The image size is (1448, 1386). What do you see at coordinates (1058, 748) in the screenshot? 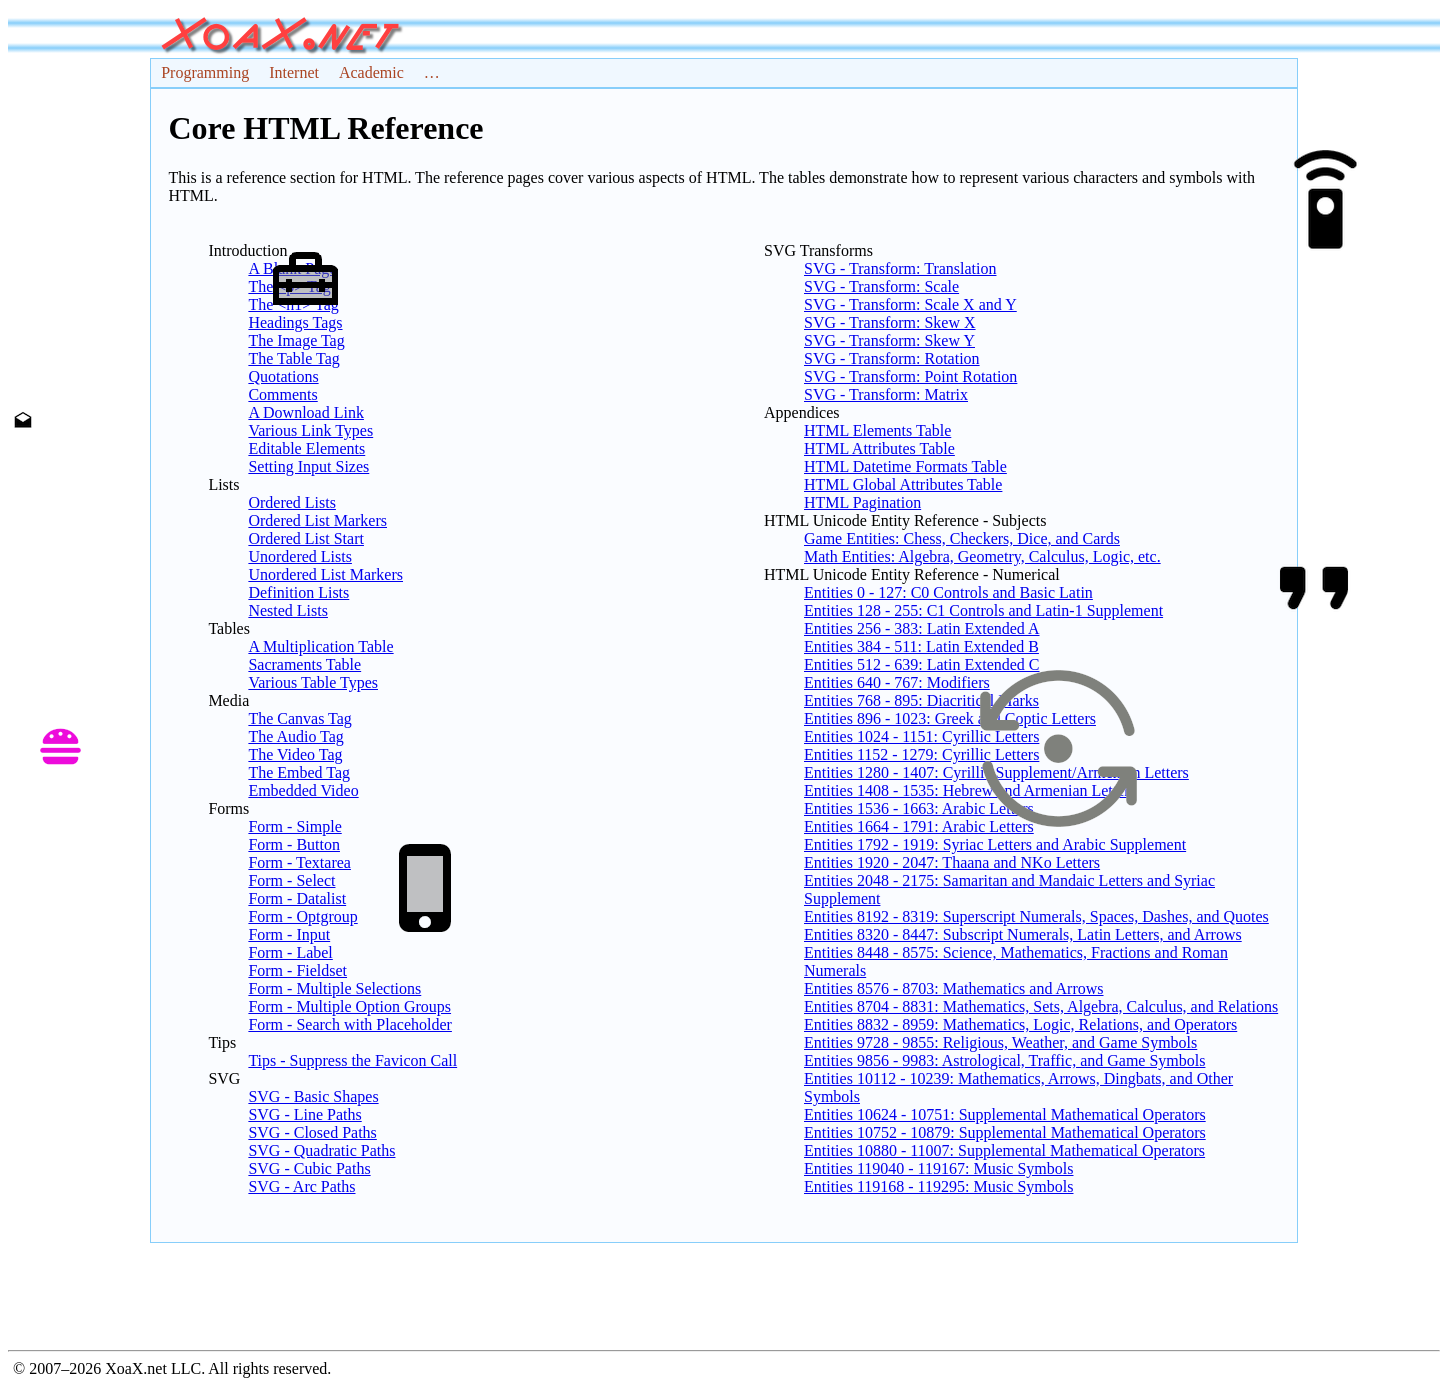
I see `reopen a previously closed issue` at bounding box center [1058, 748].